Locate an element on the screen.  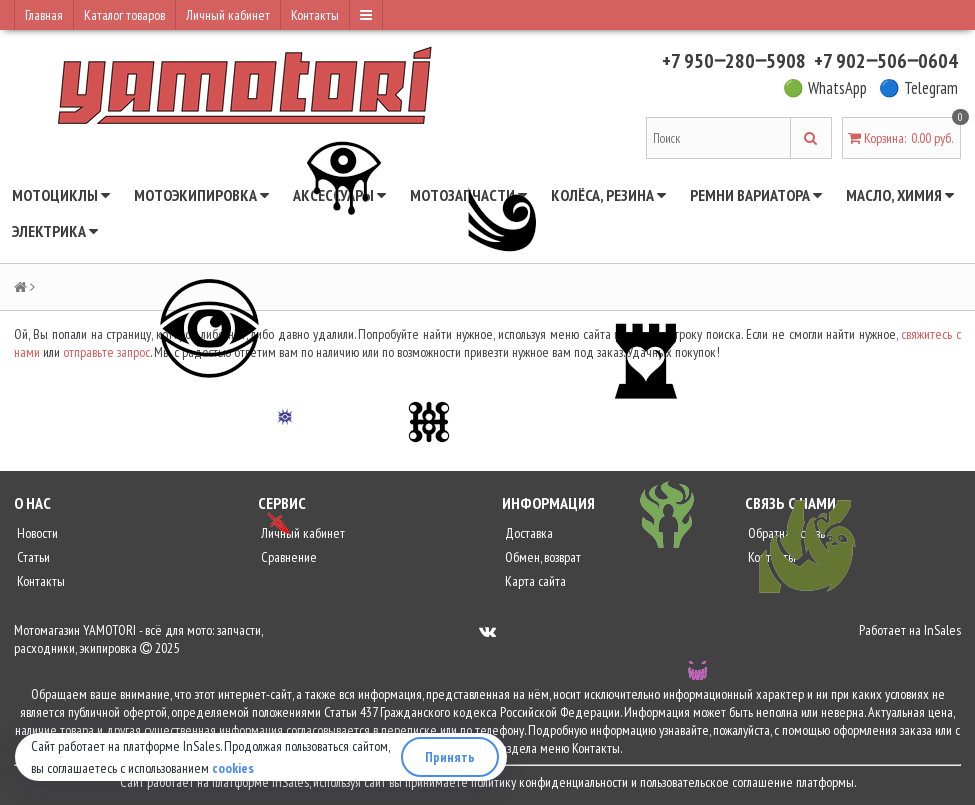
indicates wind or air element in a game is located at coordinates (502, 220).